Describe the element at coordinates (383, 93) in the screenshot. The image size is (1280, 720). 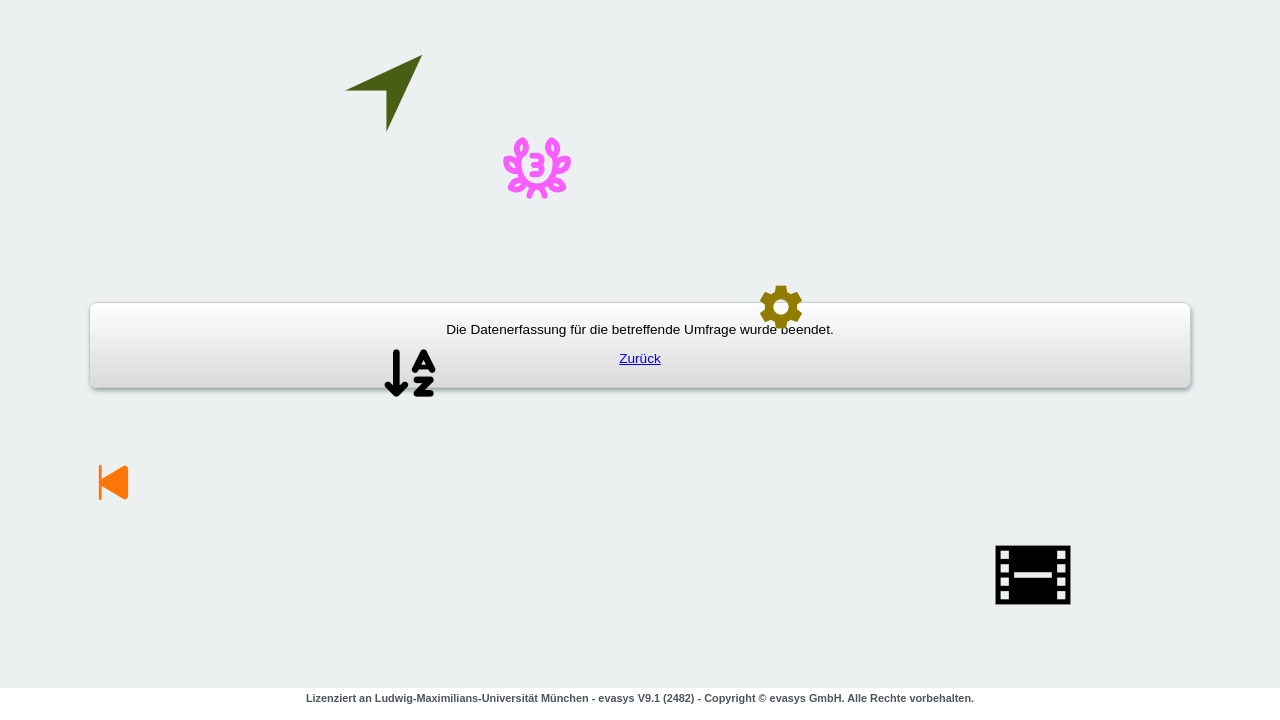
I see `navigate to current location` at that location.